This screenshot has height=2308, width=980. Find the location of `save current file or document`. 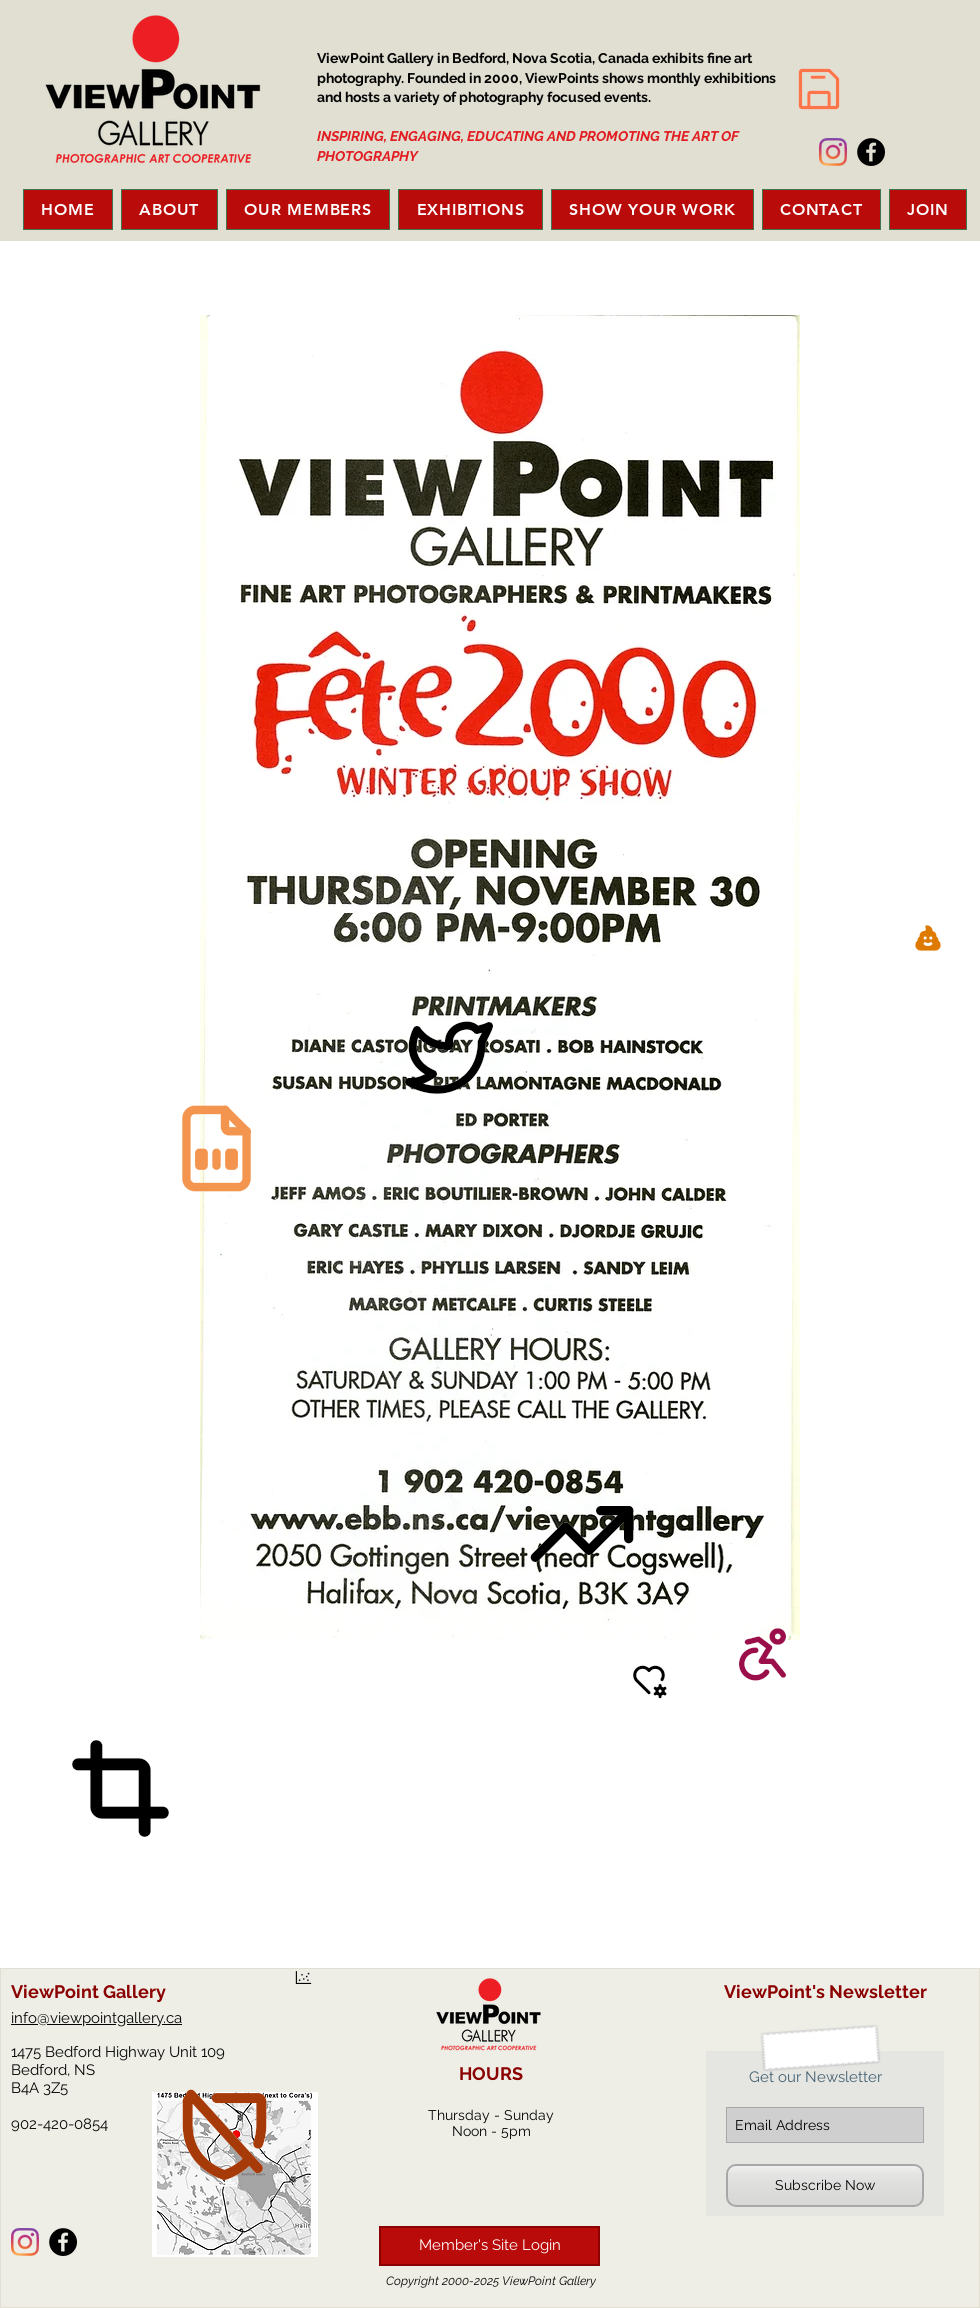

save current file or document is located at coordinates (819, 89).